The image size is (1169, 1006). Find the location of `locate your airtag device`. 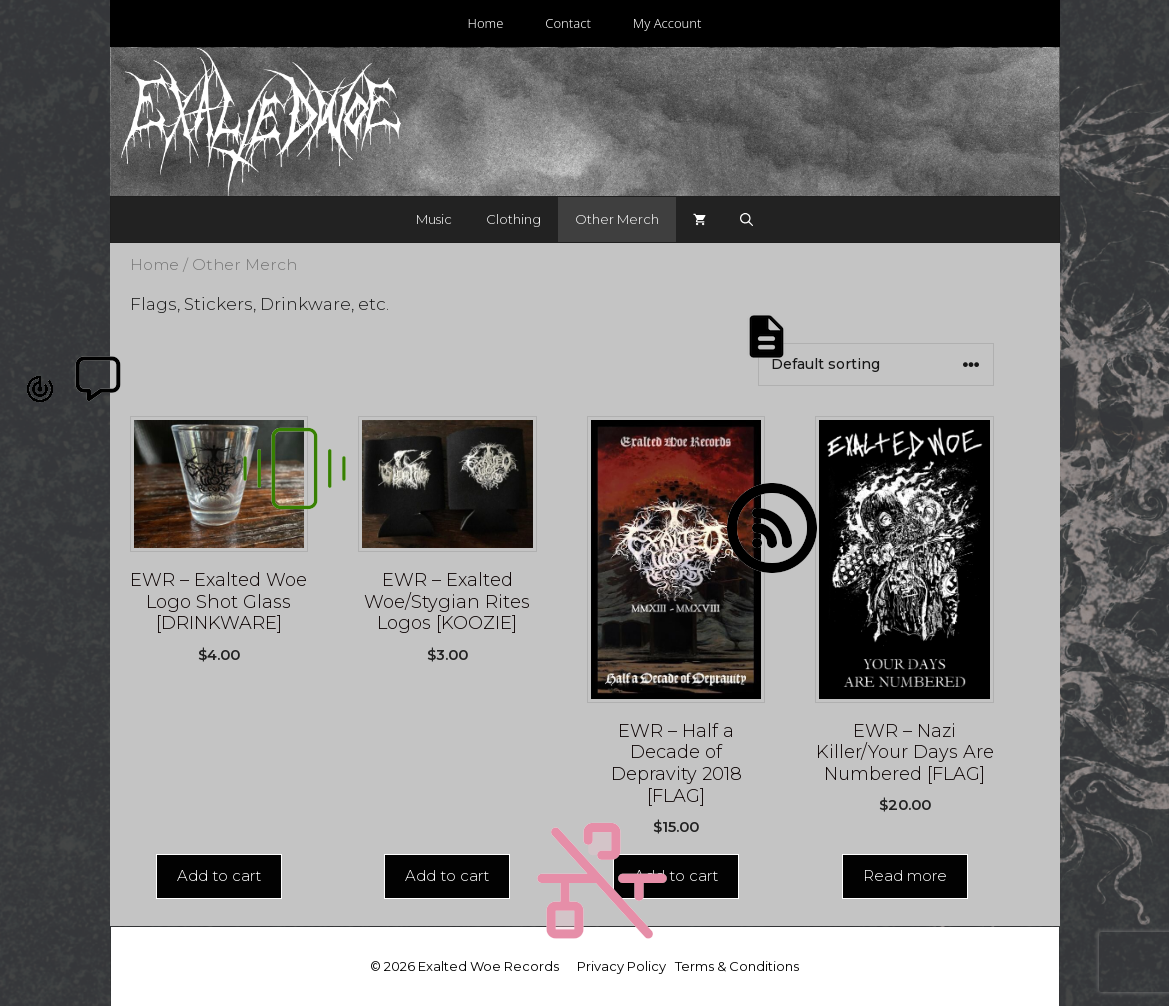

locate your airtag device is located at coordinates (772, 528).